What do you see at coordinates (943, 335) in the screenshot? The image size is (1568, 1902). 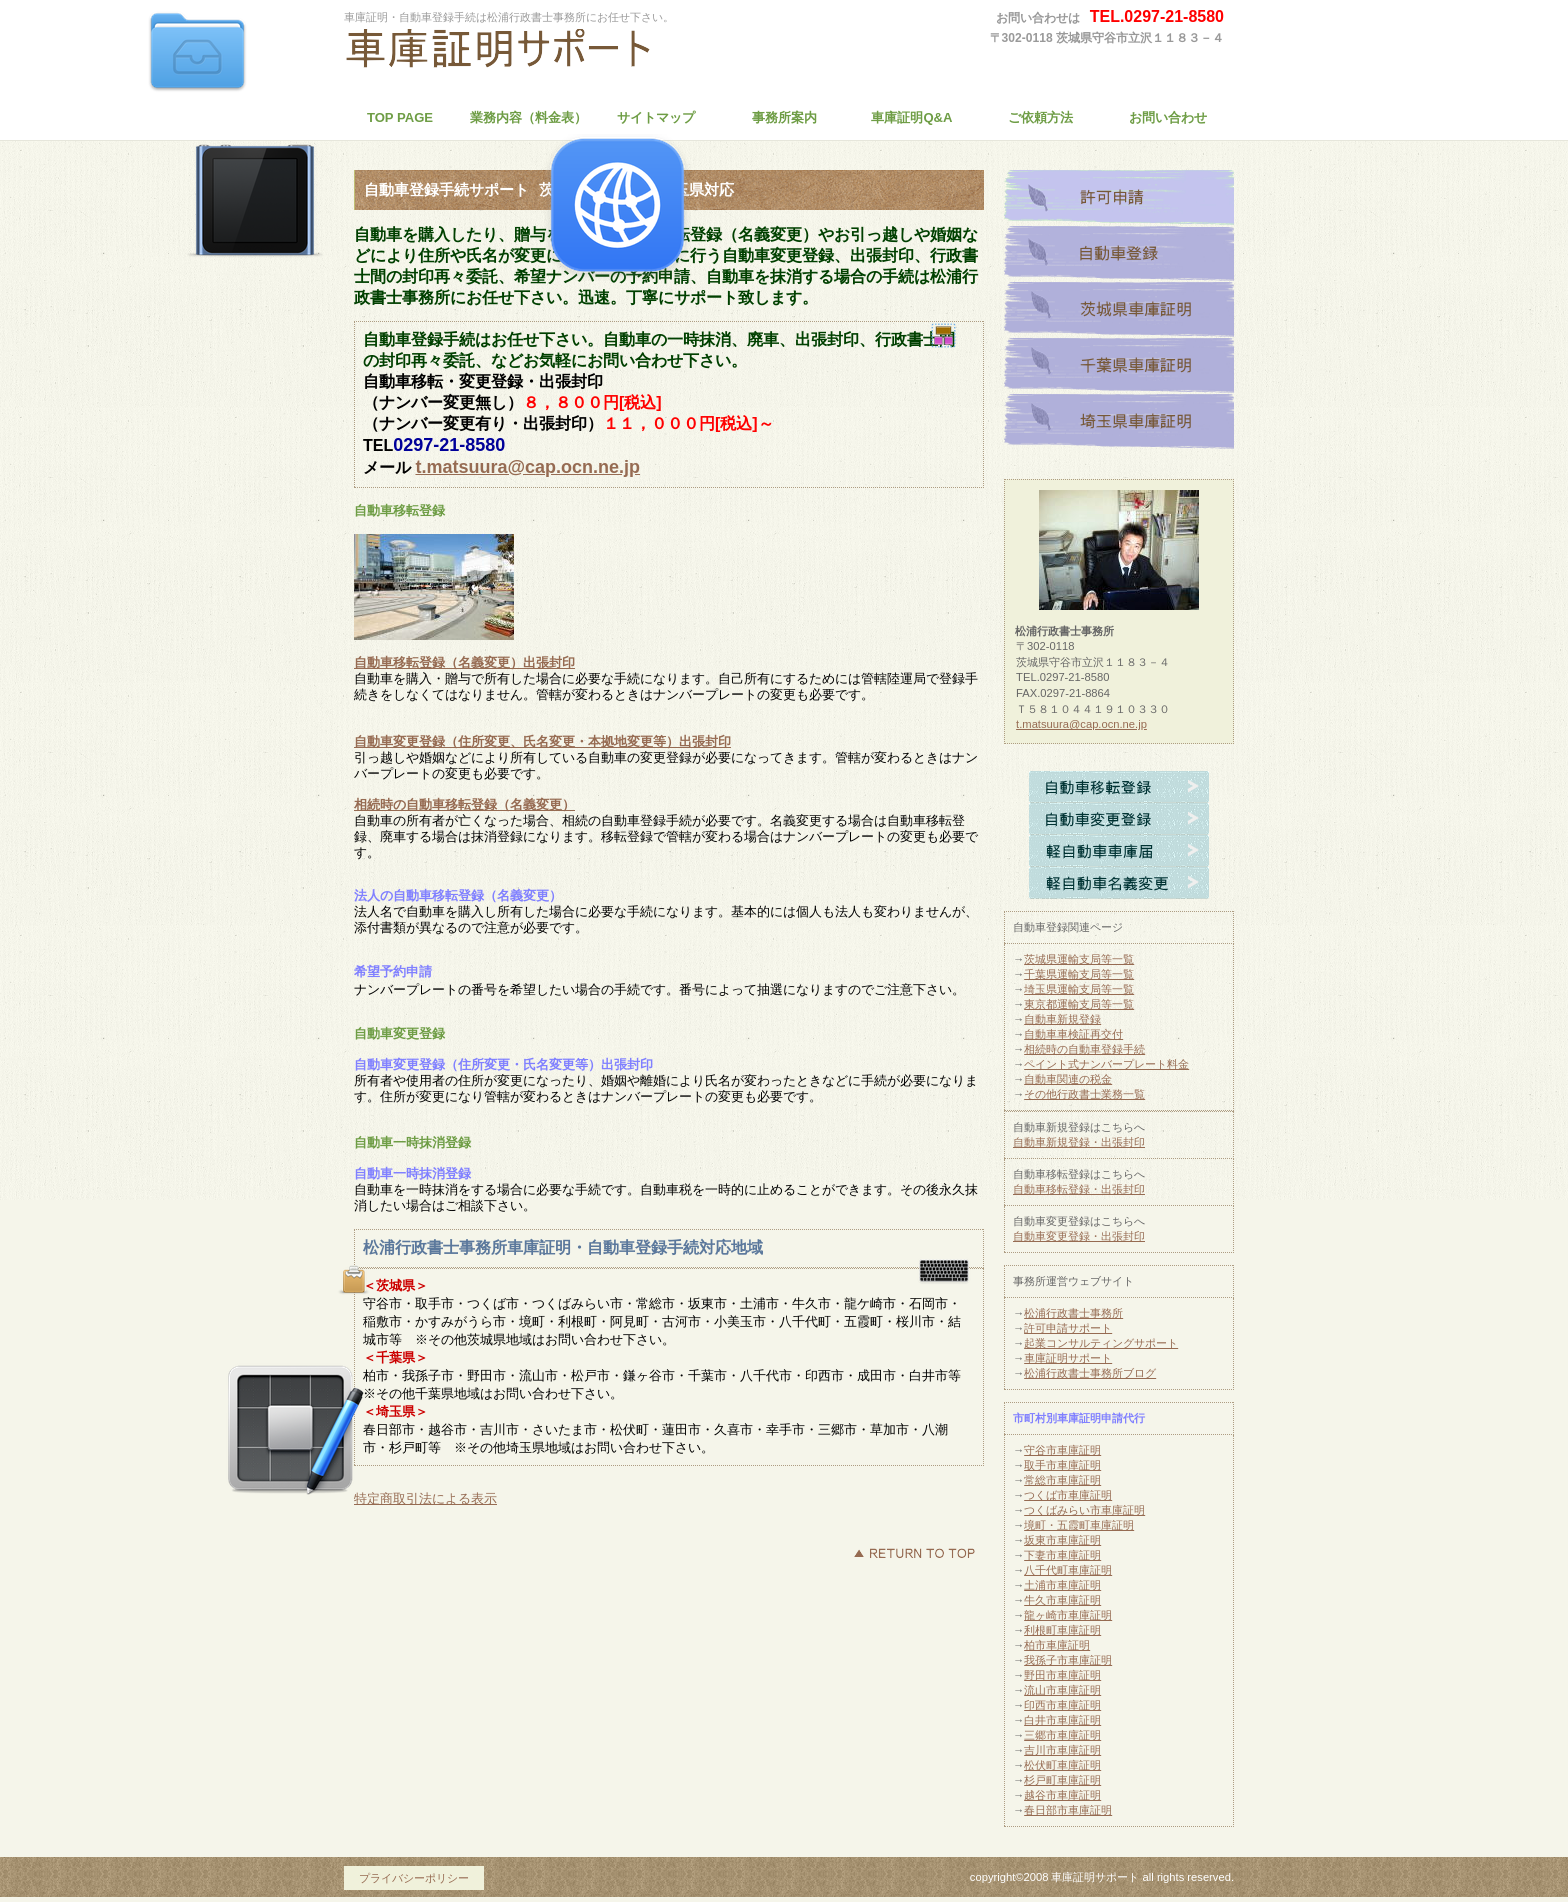 I see `select all items in the current view` at bounding box center [943, 335].